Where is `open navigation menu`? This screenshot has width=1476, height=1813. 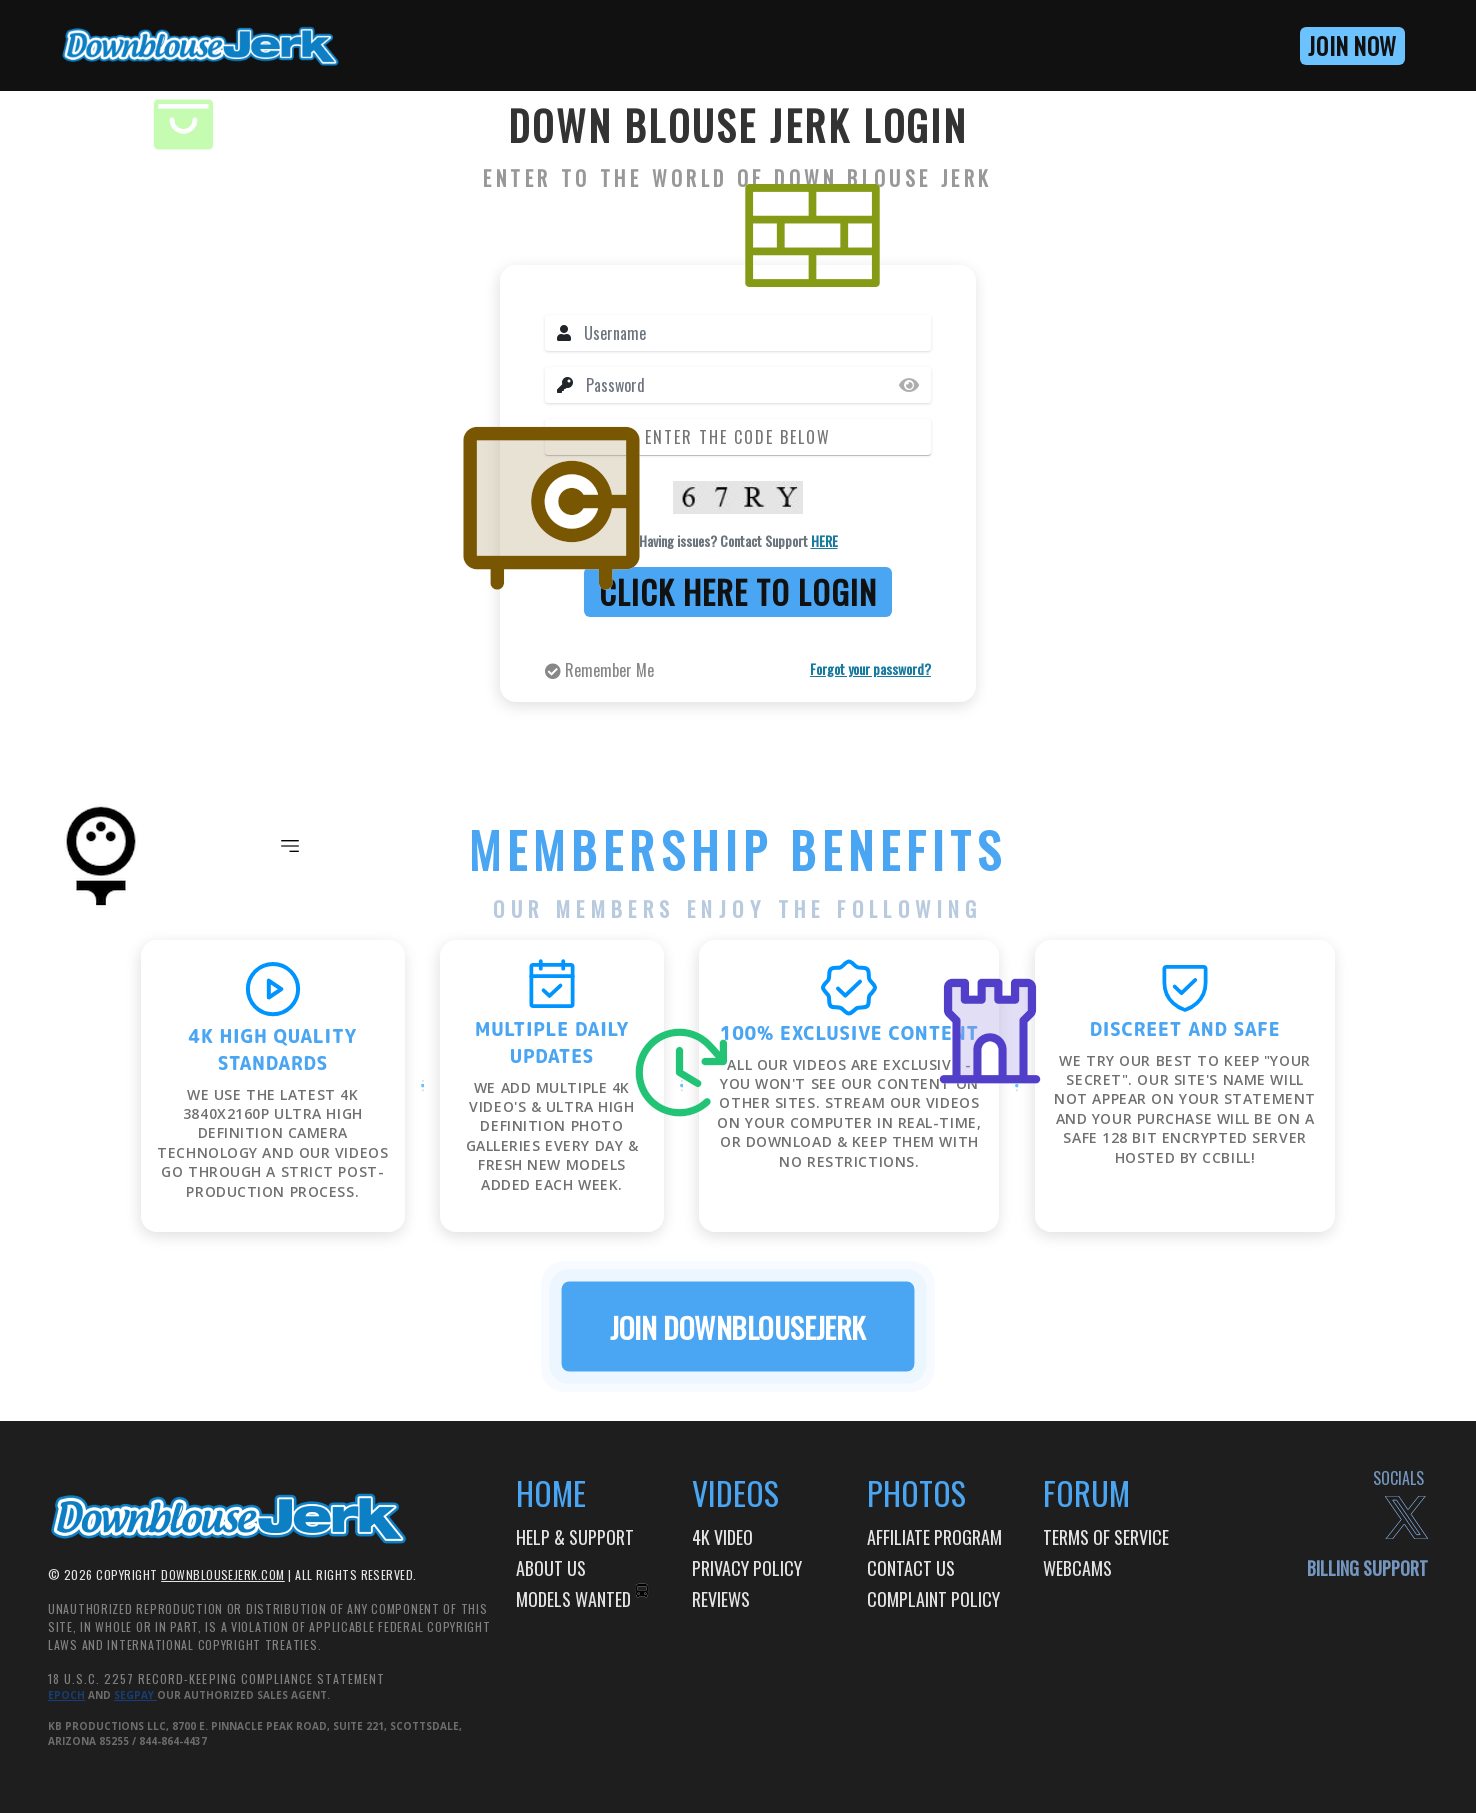 open navigation menu is located at coordinates (290, 846).